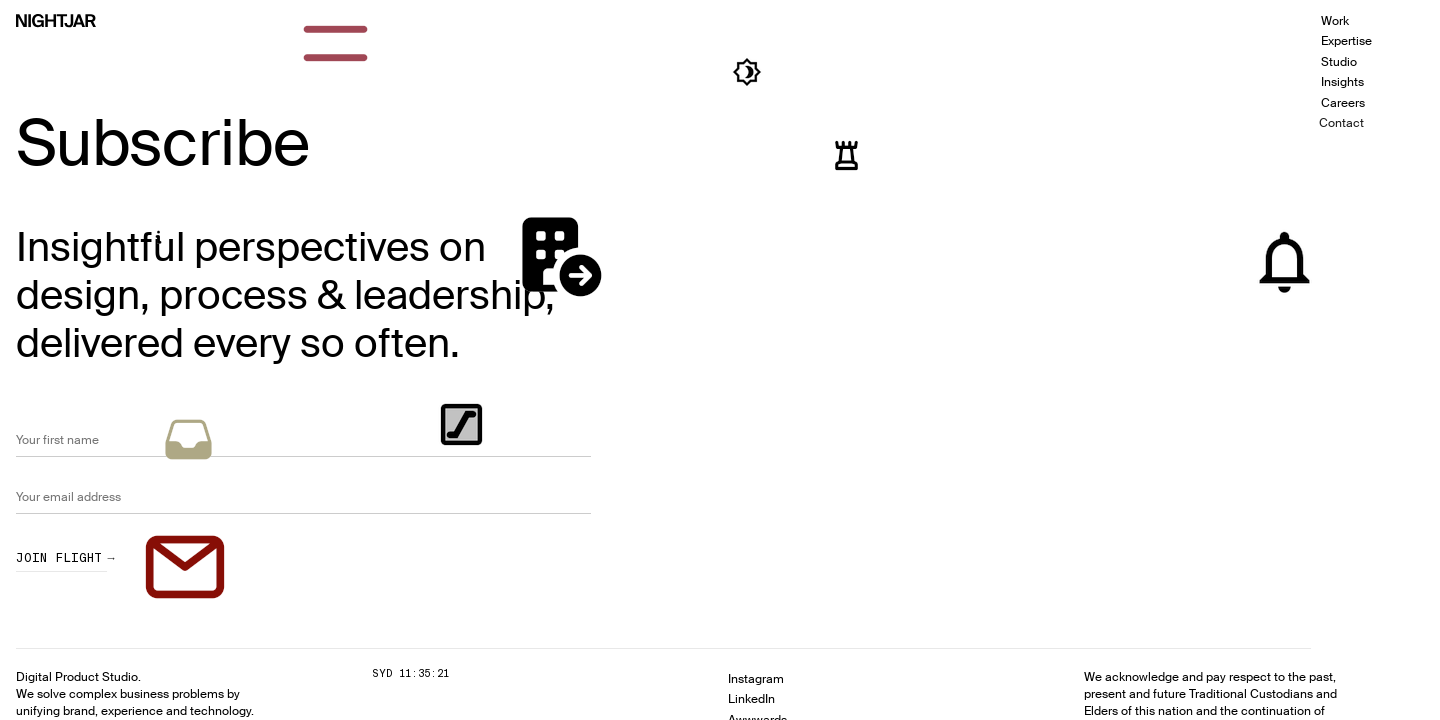 This screenshot has width=1440, height=720. What do you see at coordinates (559, 254) in the screenshot?
I see `navigate to building or office location` at bounding box center [559, 254].